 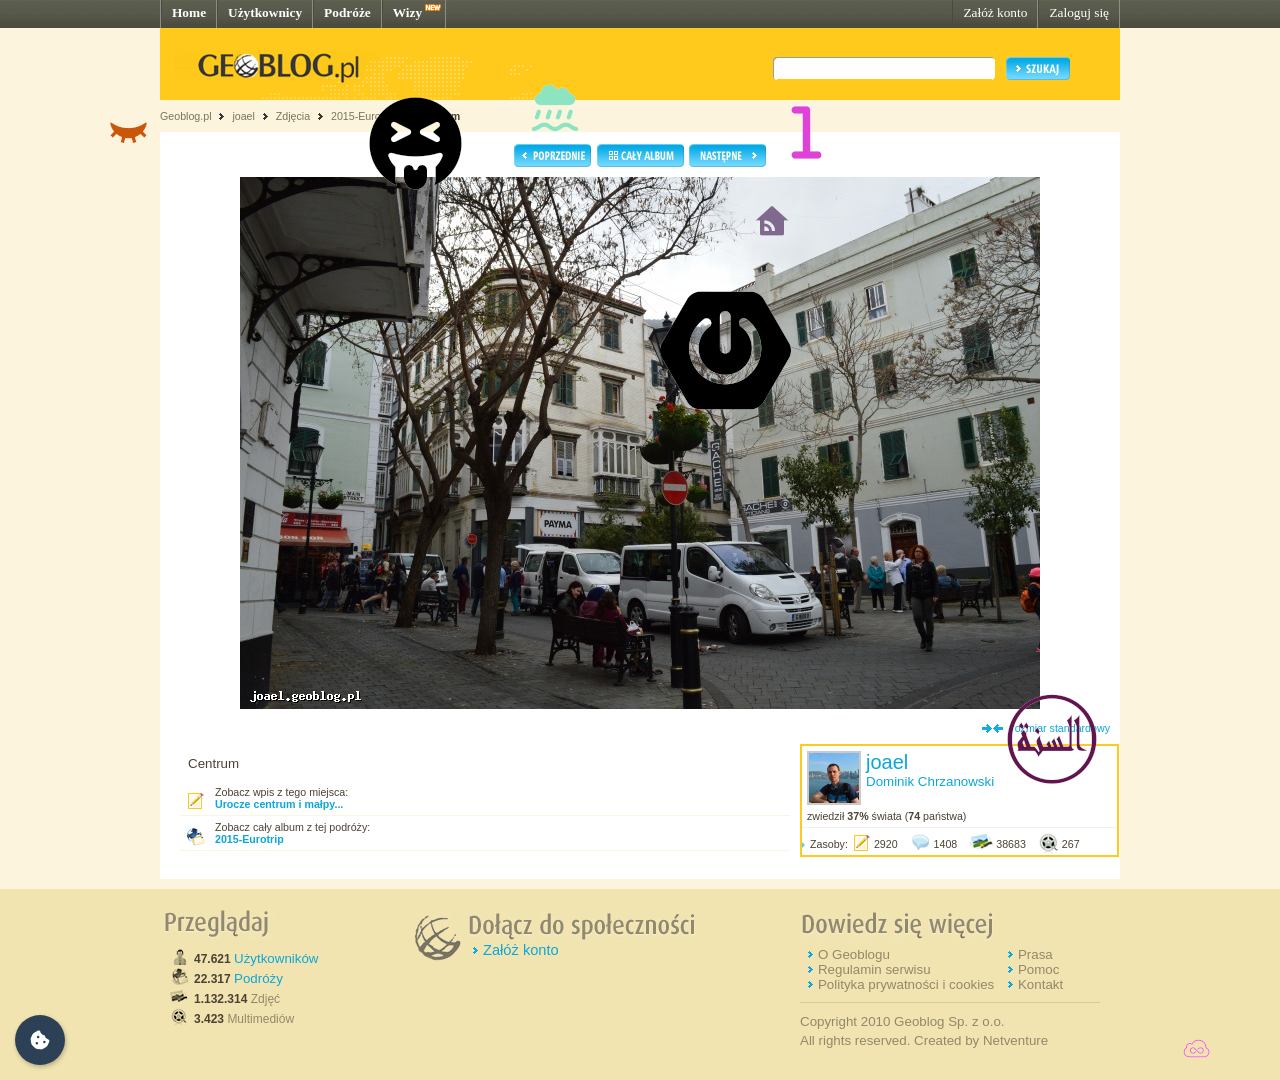 I want to click on US Sunnah Foundation logo, so click(x=1052, y=737).